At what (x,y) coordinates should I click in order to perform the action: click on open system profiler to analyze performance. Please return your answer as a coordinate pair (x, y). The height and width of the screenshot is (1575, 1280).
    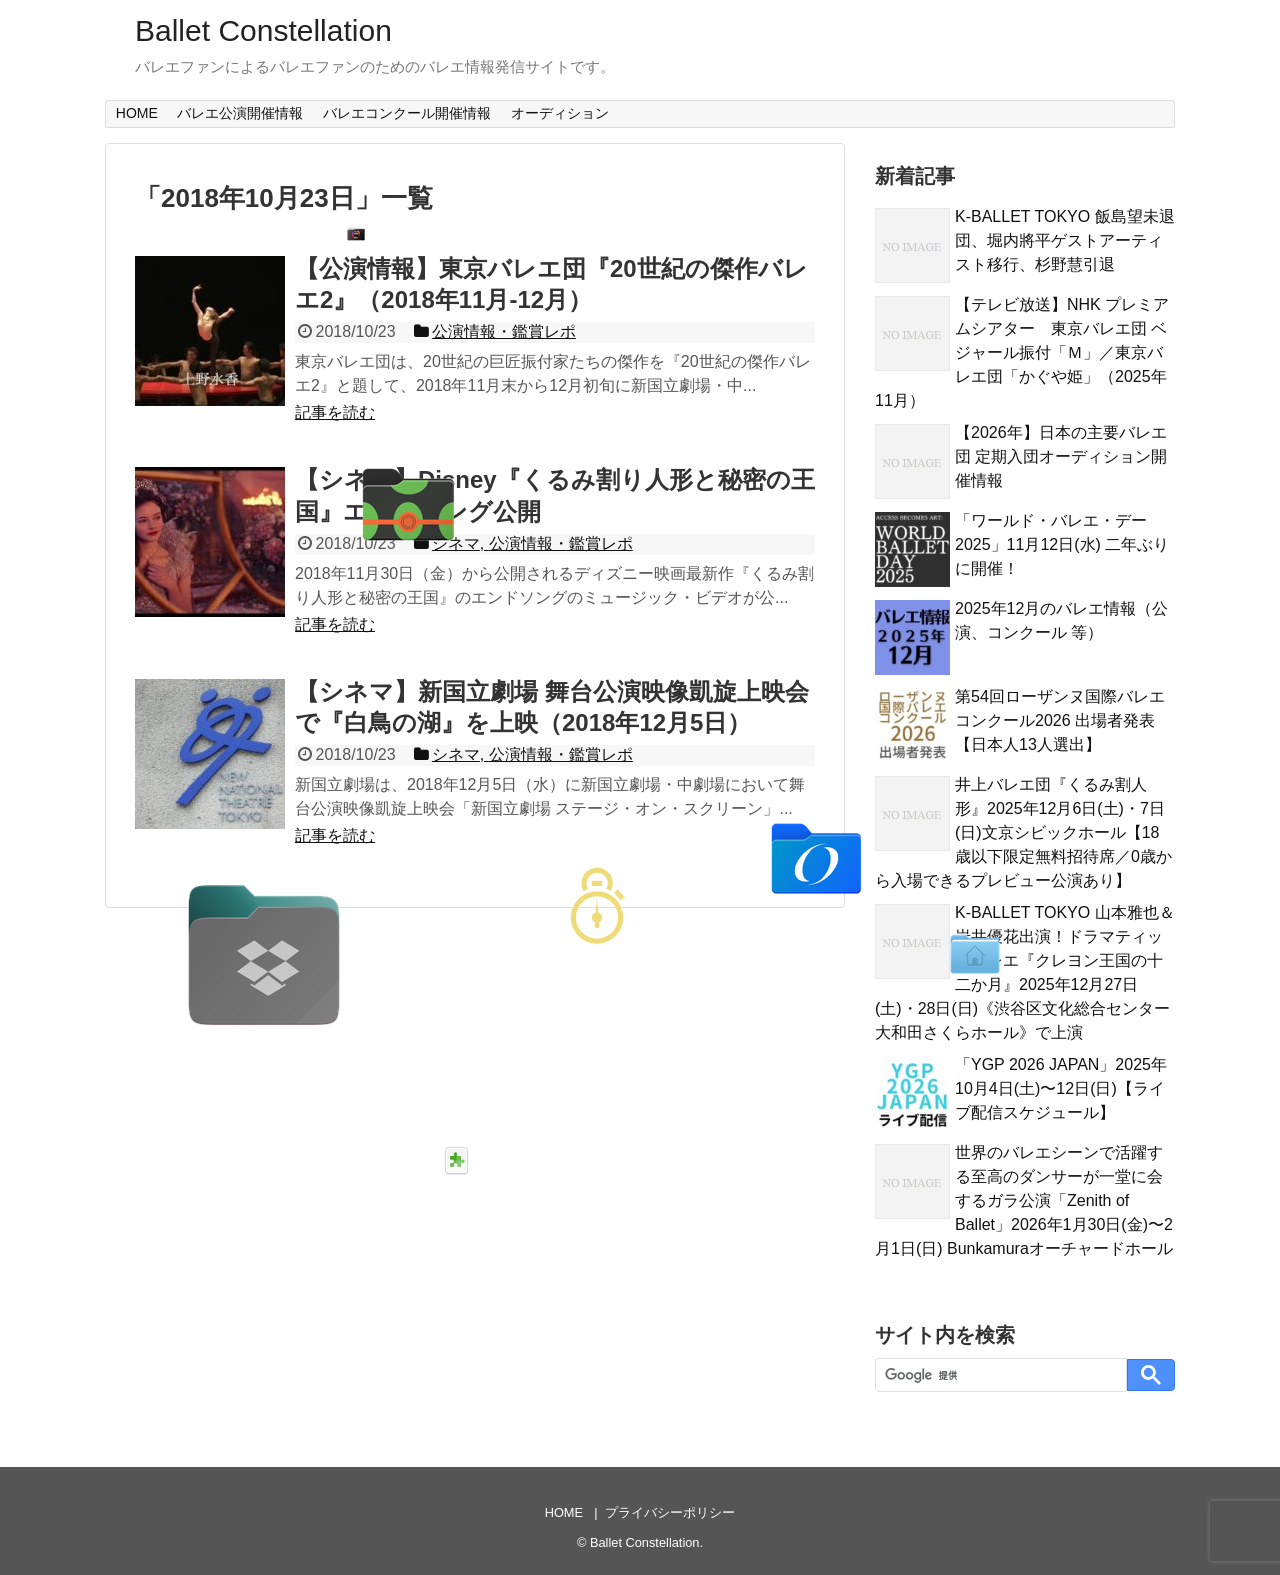
    Looking at the image, I should click on (597, 907).